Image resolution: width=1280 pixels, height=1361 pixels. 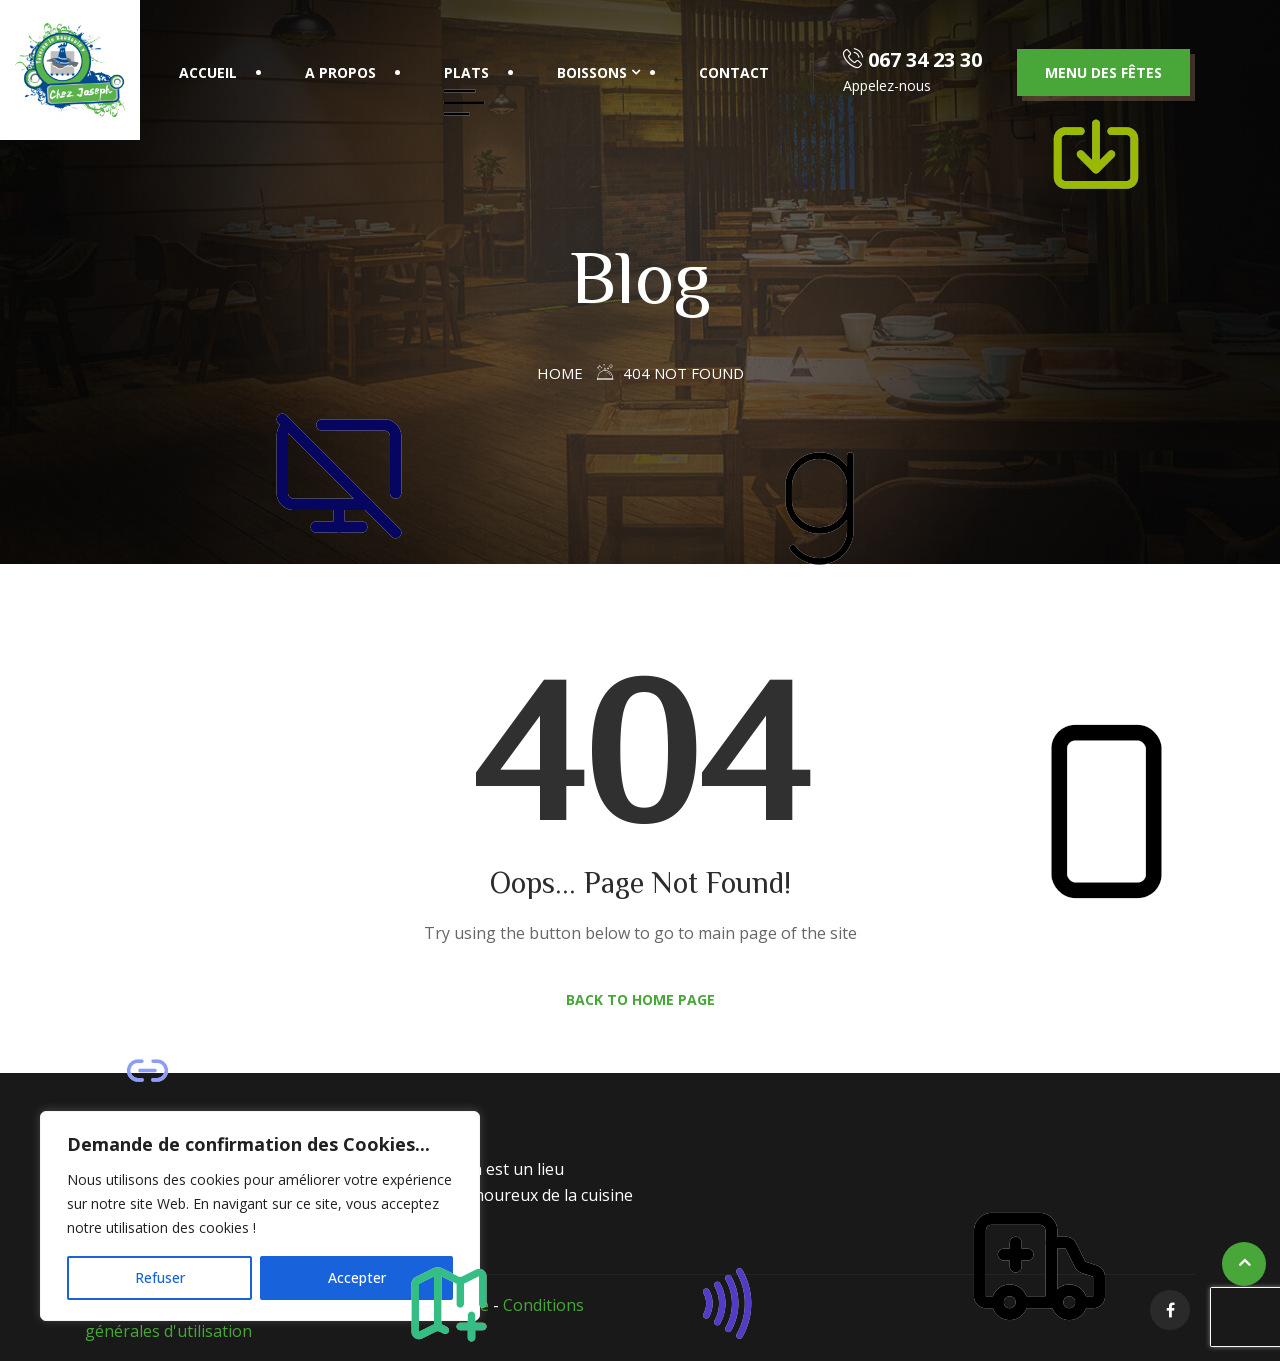 What do you see at coordinates (1106, 811) in the screenshot?
I see `represents a mobile device or smartphone` at bounding box center [1106, 811].